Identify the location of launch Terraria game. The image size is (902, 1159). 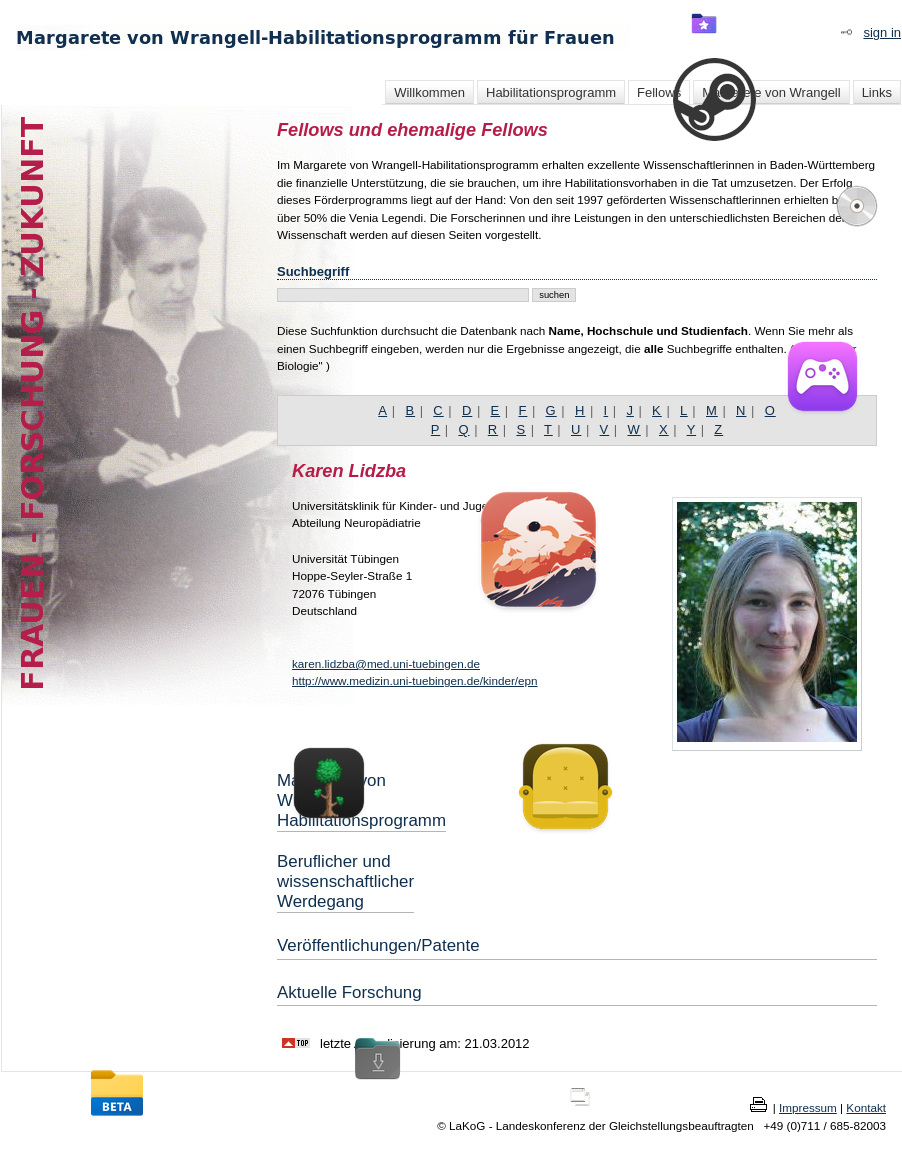
(329, 783).